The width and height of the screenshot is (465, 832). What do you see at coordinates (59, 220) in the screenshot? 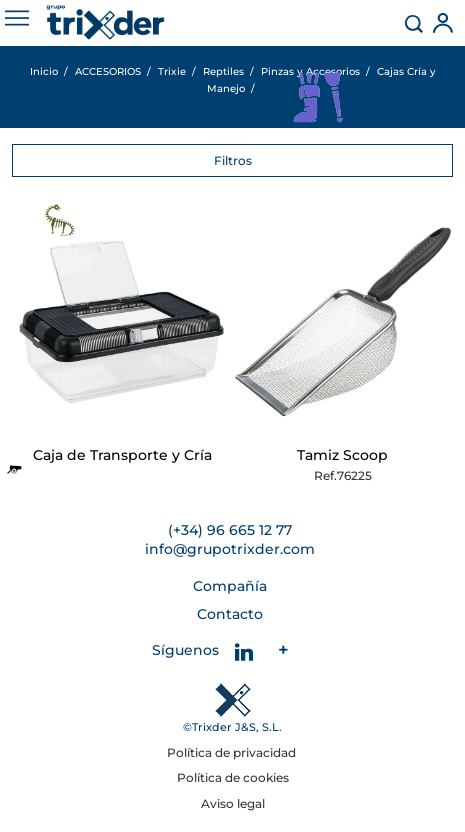
I see `view dinosaur exhibit or paleontology section` at bounding box center [59, 220].